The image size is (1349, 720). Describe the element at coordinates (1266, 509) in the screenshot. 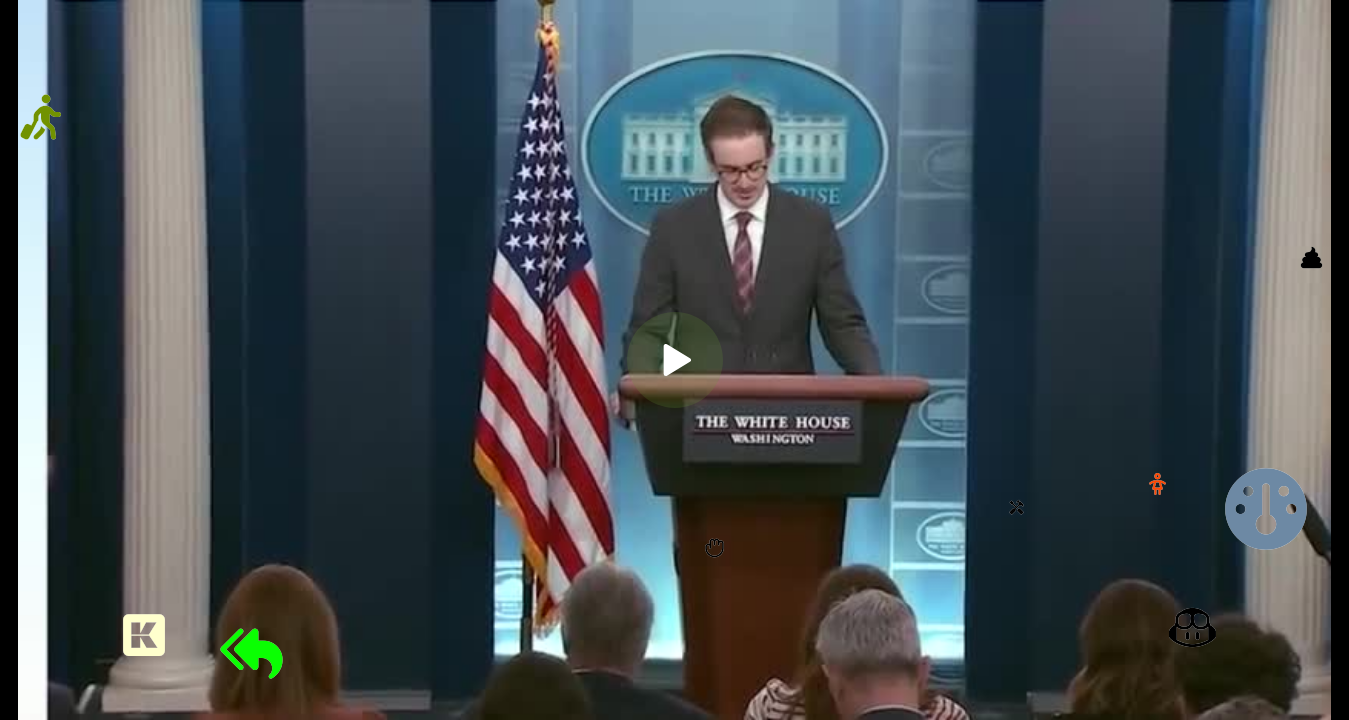

I see `view dashboard or control panel` at that location.